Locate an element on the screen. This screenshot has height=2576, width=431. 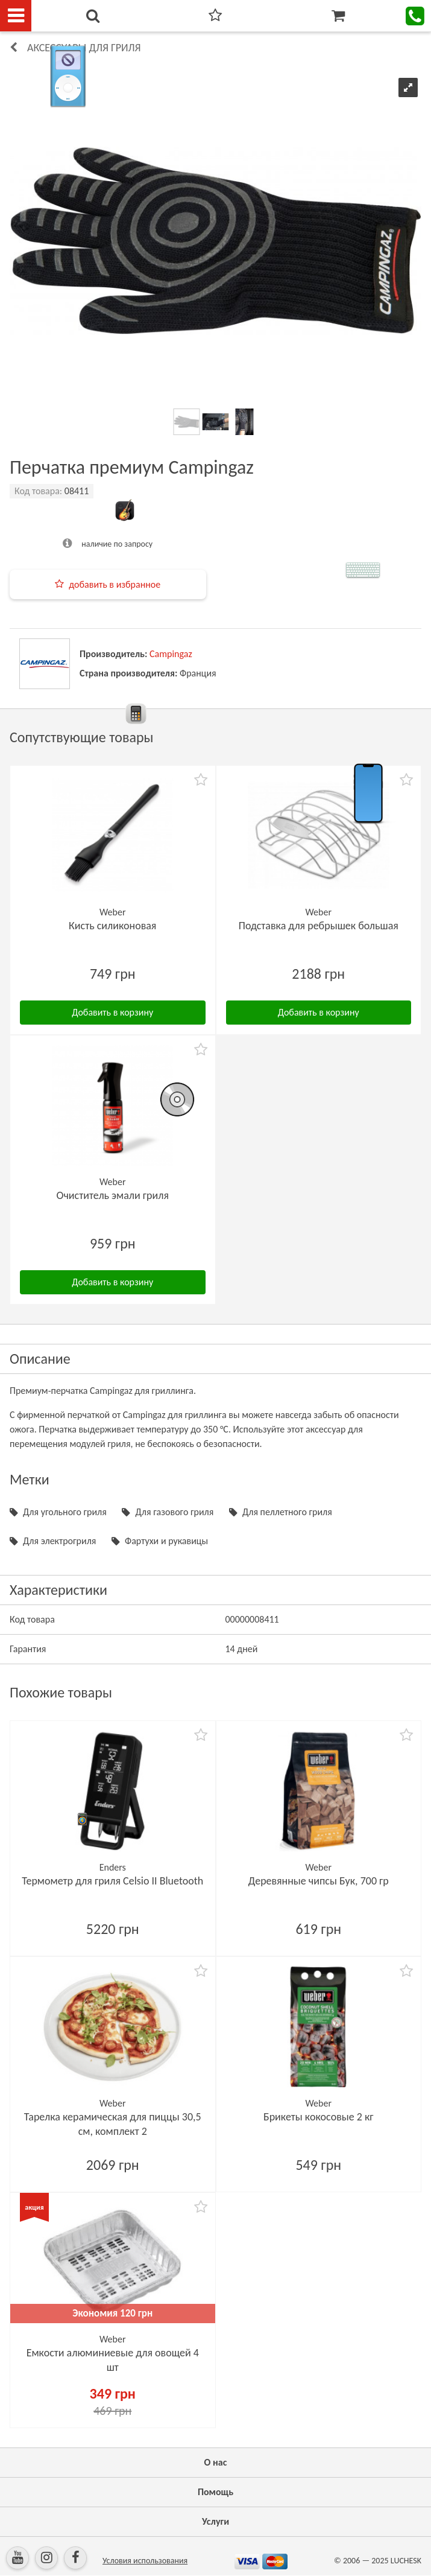
bluetooth keyboard connected successfully is located at coordinates (363, 570).